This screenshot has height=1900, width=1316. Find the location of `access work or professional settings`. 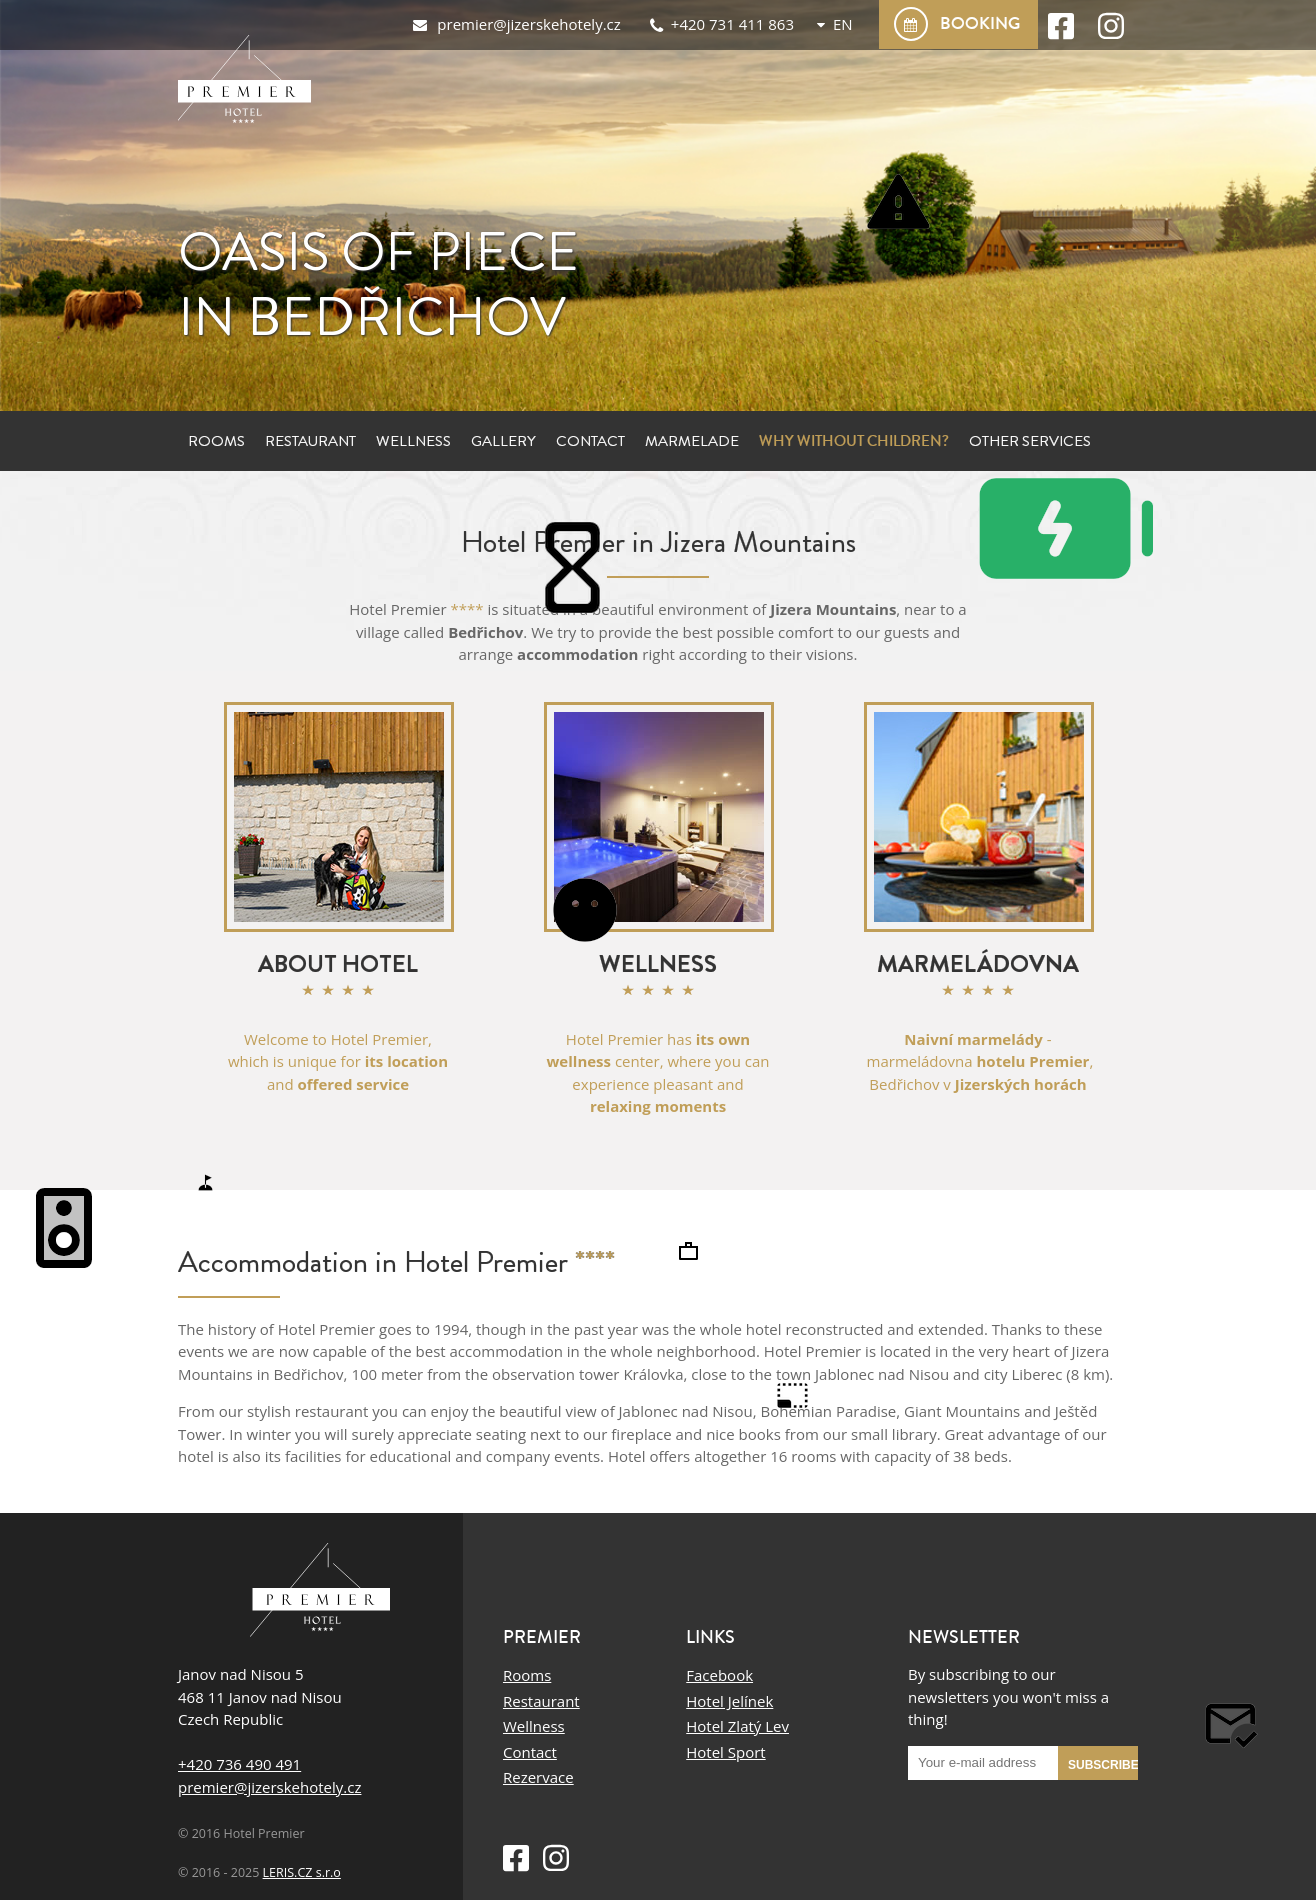

access work or professional settings is located at coordinates (688, 1251).